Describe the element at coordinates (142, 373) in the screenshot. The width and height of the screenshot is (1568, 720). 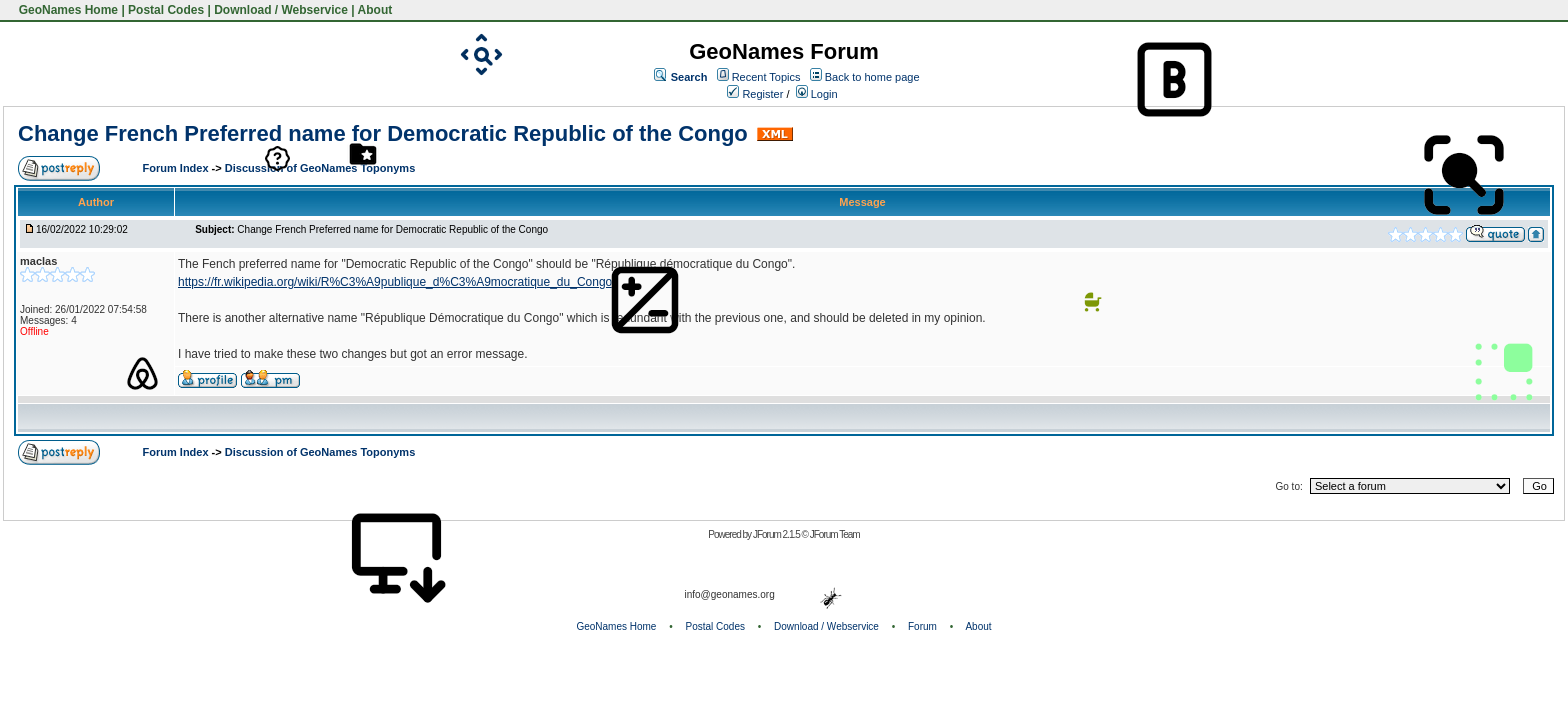
I see `open the Airbnb app or website` at that location.